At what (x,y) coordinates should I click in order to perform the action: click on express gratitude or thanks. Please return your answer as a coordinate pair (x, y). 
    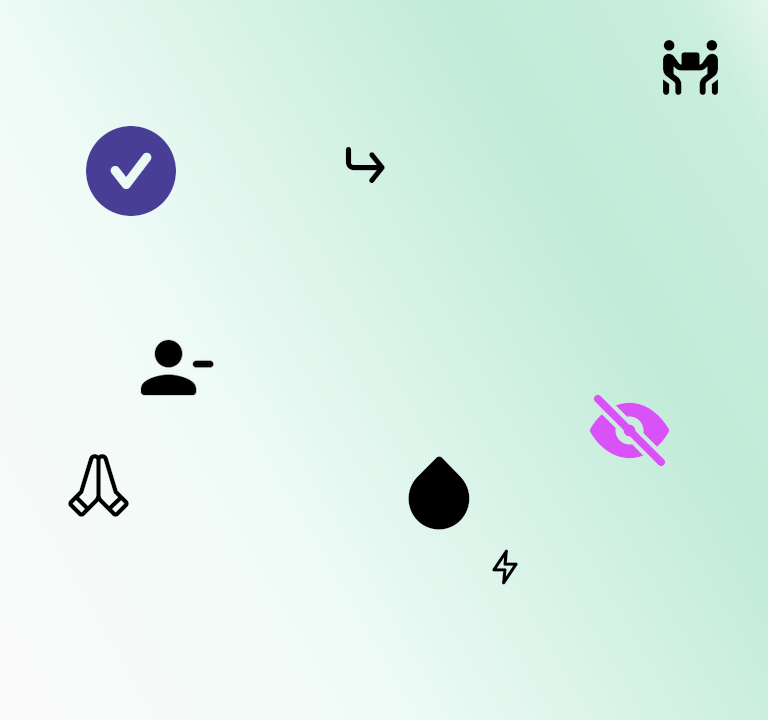
    Looking at the image, I should click on (98, 486).